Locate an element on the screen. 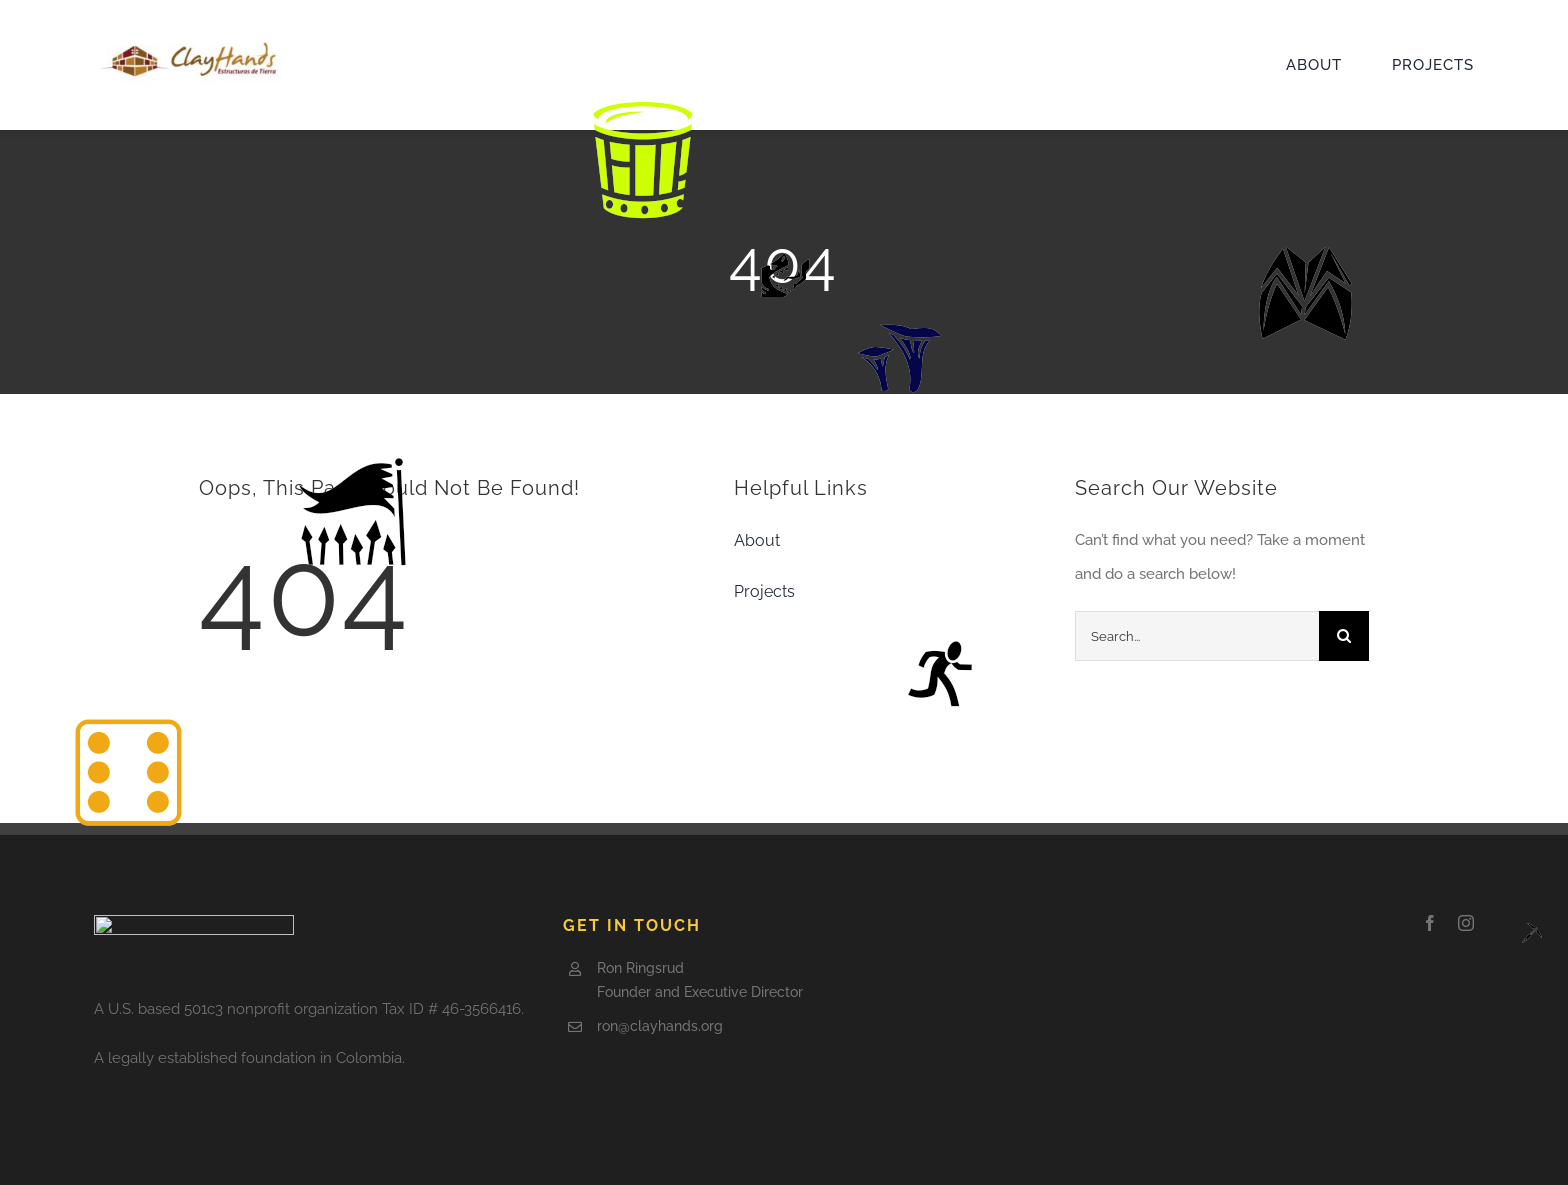 The image size is (1568, 1185). start or resume running in a game is located at coordinates (940, 673).